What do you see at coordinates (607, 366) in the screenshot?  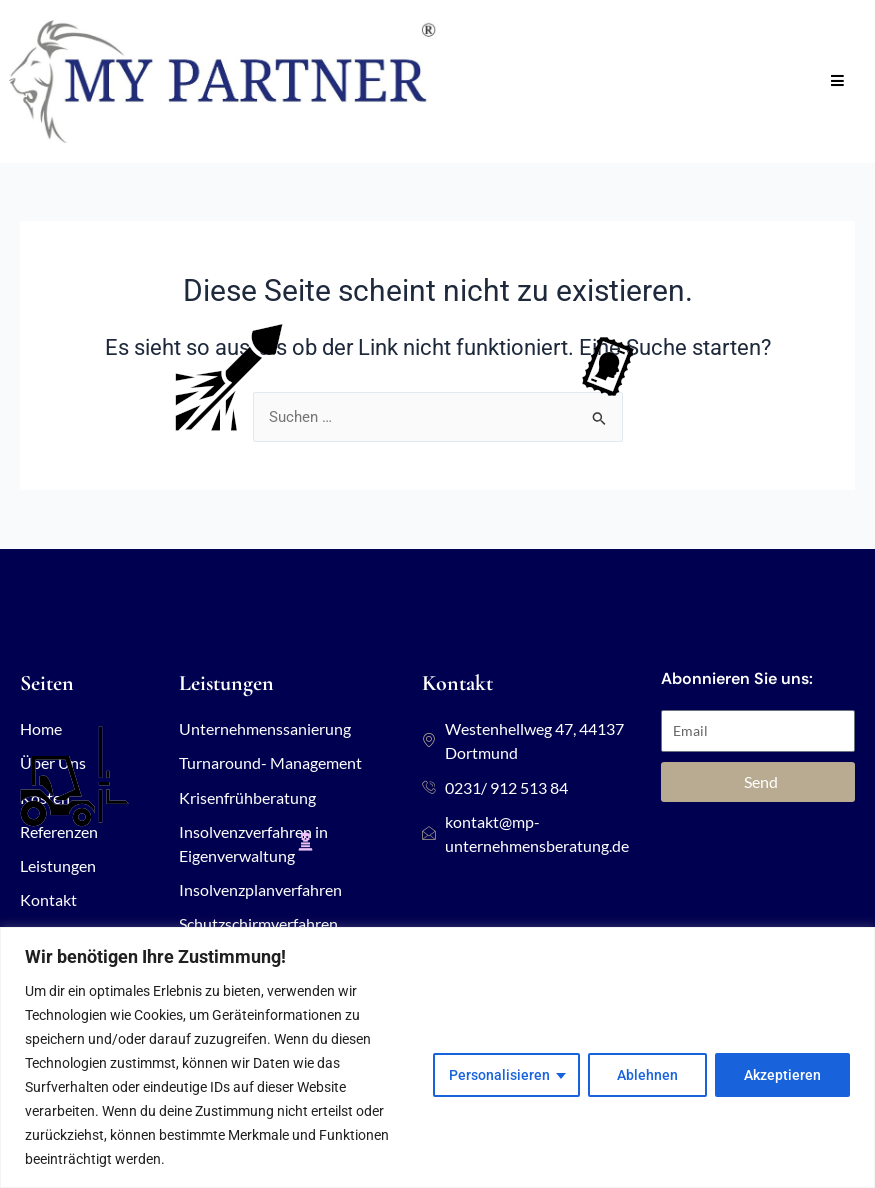 I see `send a letter or mail item` at bounding box center [607, 366].